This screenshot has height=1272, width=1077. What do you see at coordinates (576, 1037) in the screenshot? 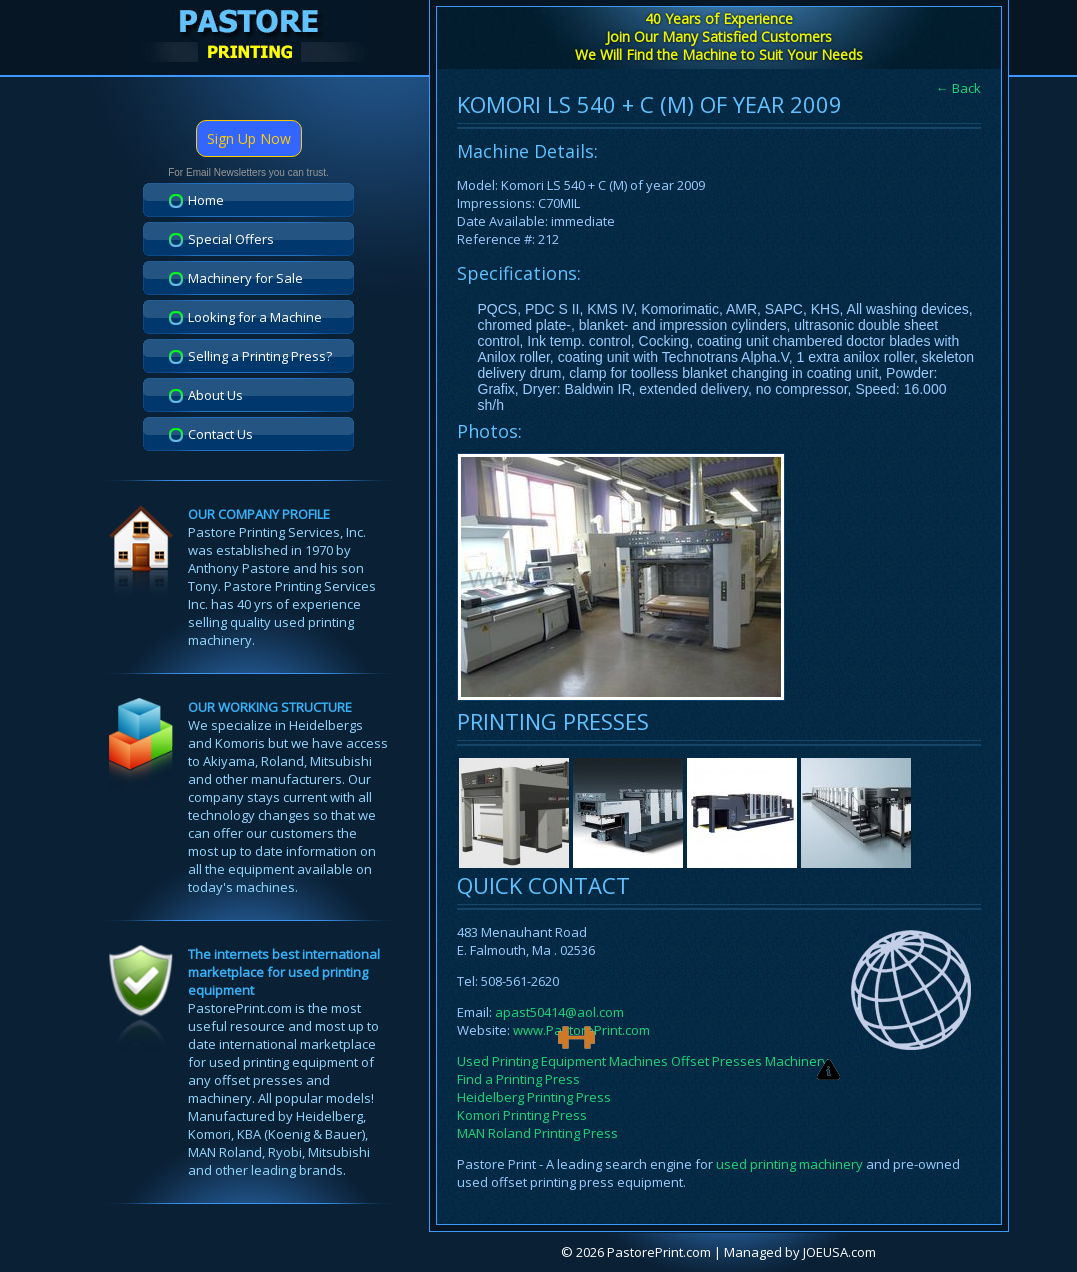
I see `access workout or fitness features` at bounding box center [576, 1037].